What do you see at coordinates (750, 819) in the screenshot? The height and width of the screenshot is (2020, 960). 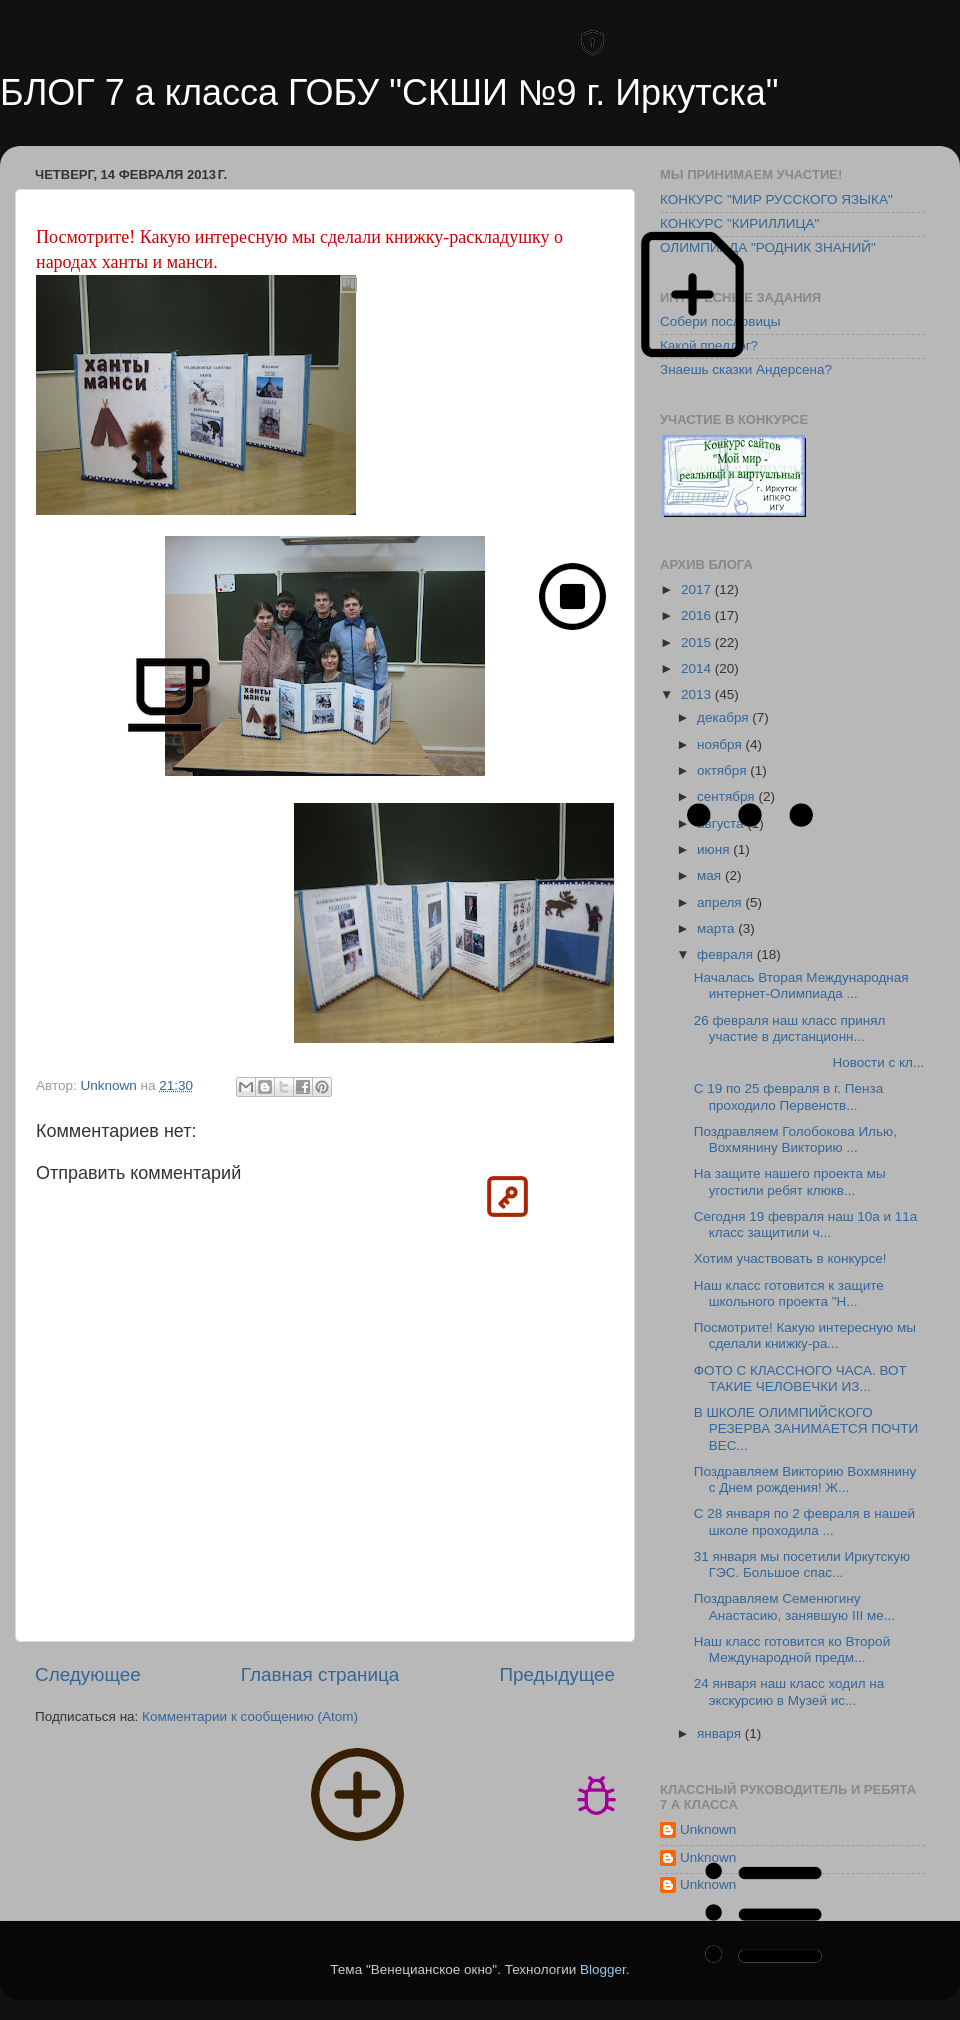 I see `access more options or actions` at bounding box center [750, 819].